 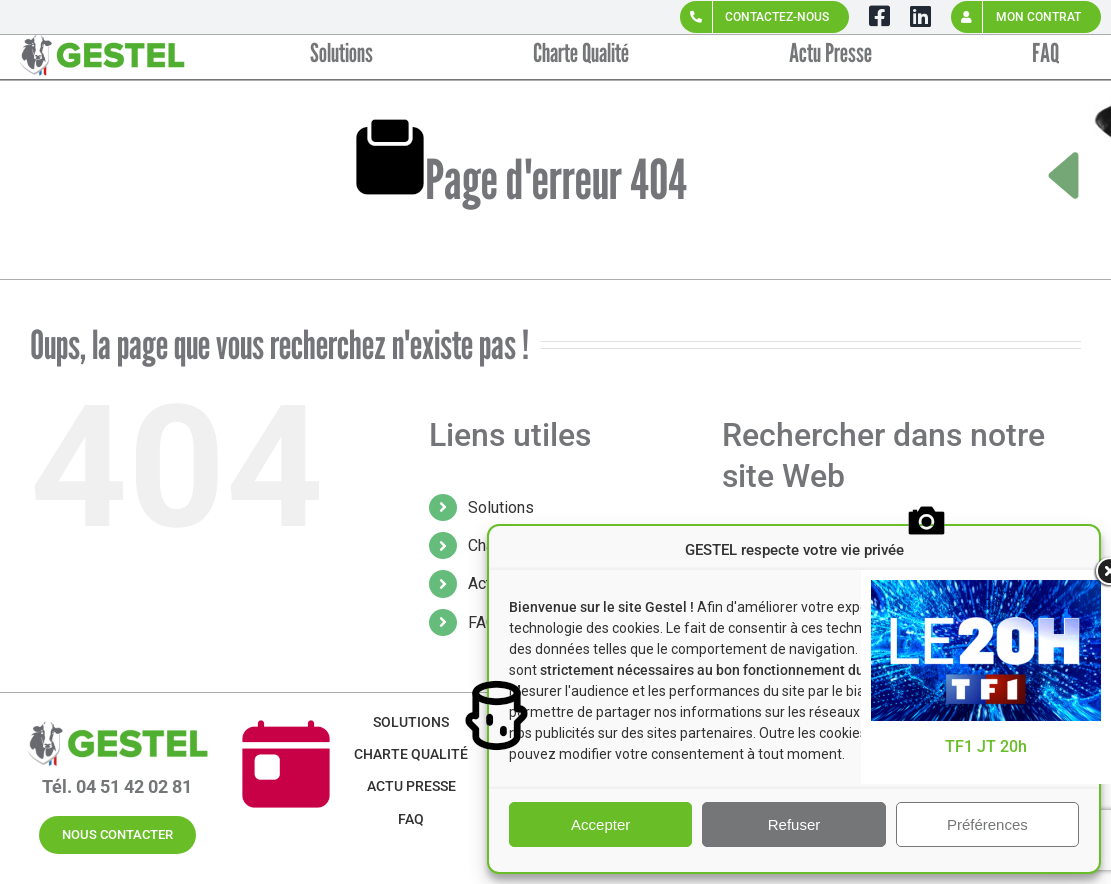 I want to click on go back to the previous screen, so click(x=1063, y=175).